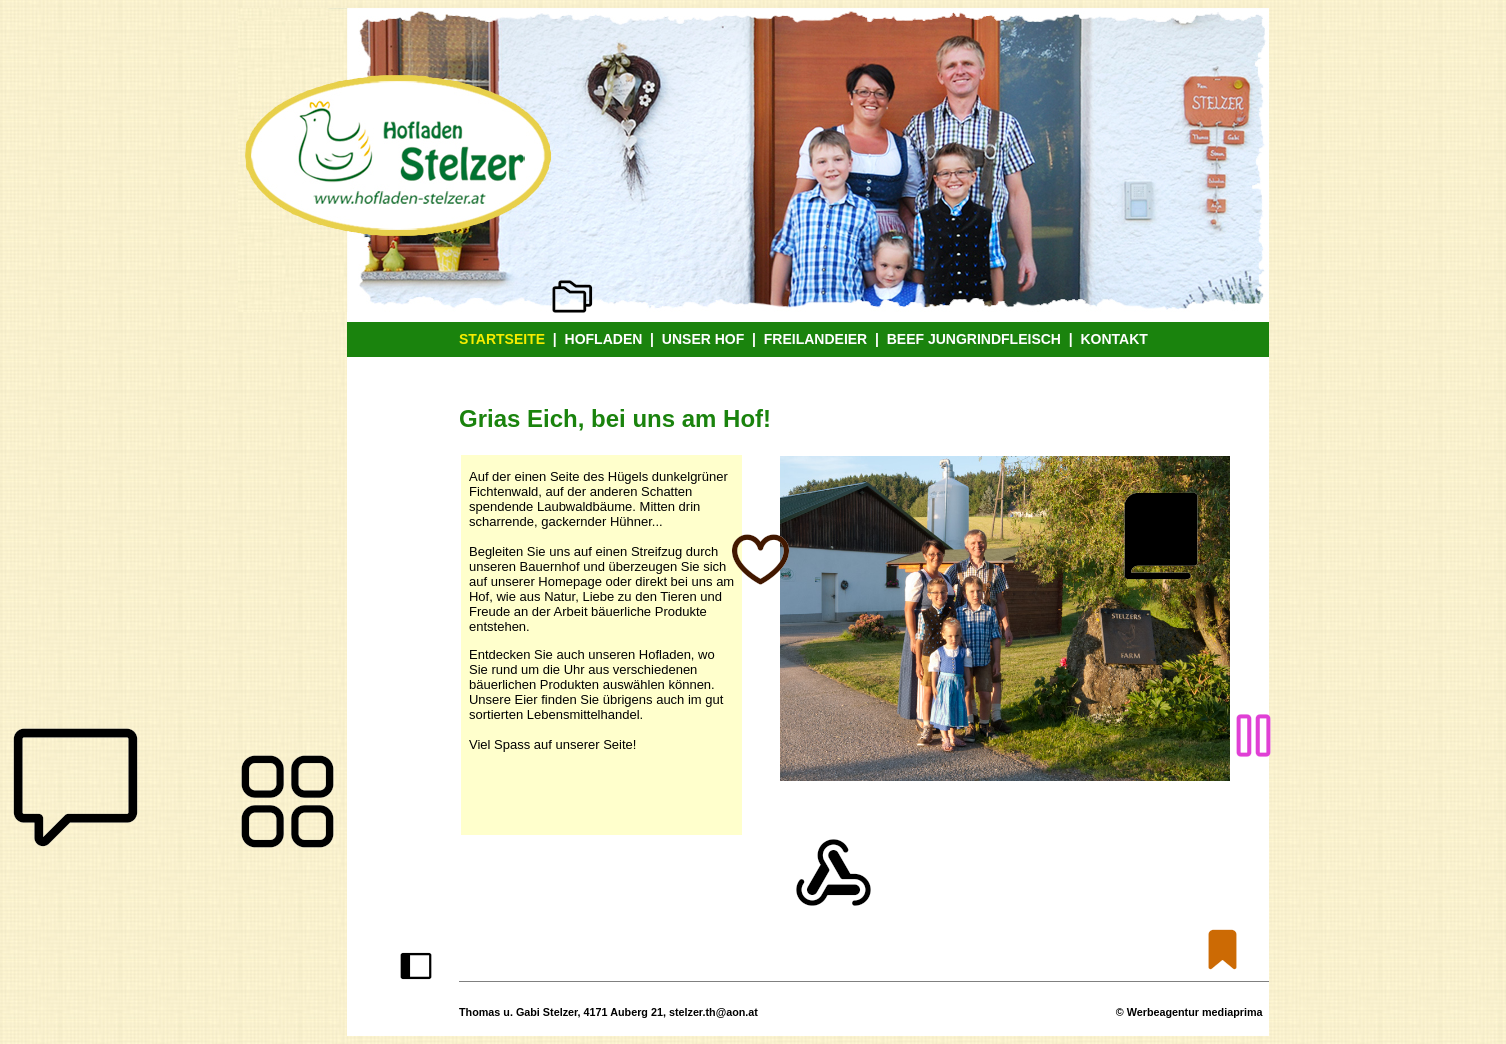  What do you see at coordinates (1161, 536) in the screenshot?
I see `open library or reading list` at bounding box center [1161, 536].